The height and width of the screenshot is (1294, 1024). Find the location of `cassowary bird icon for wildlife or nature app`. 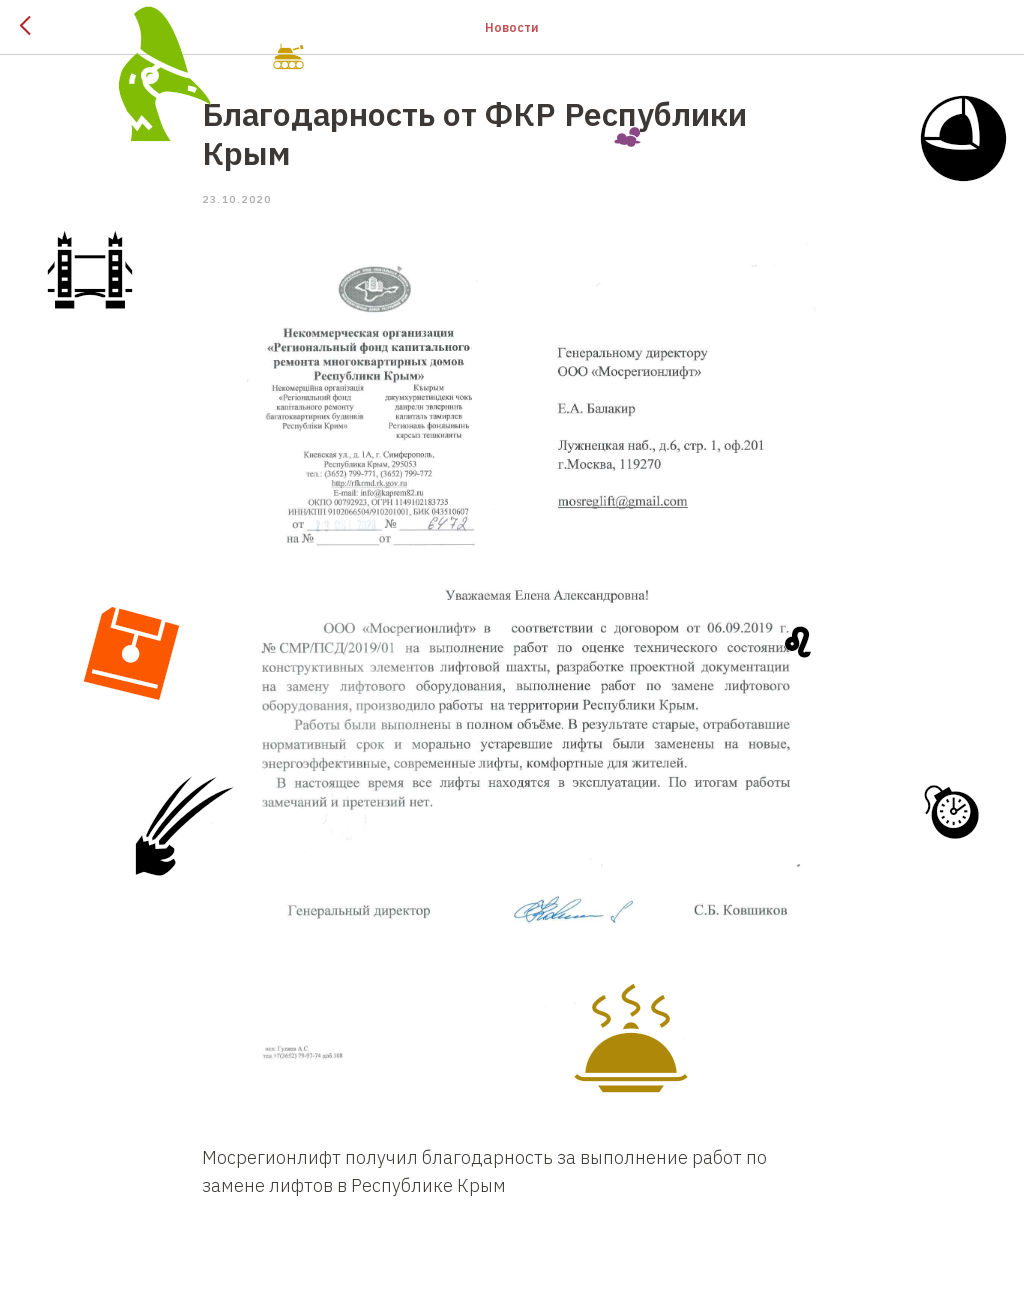

cassowary bird icon for wildlife or nature app is located at coordinates (158, 73).